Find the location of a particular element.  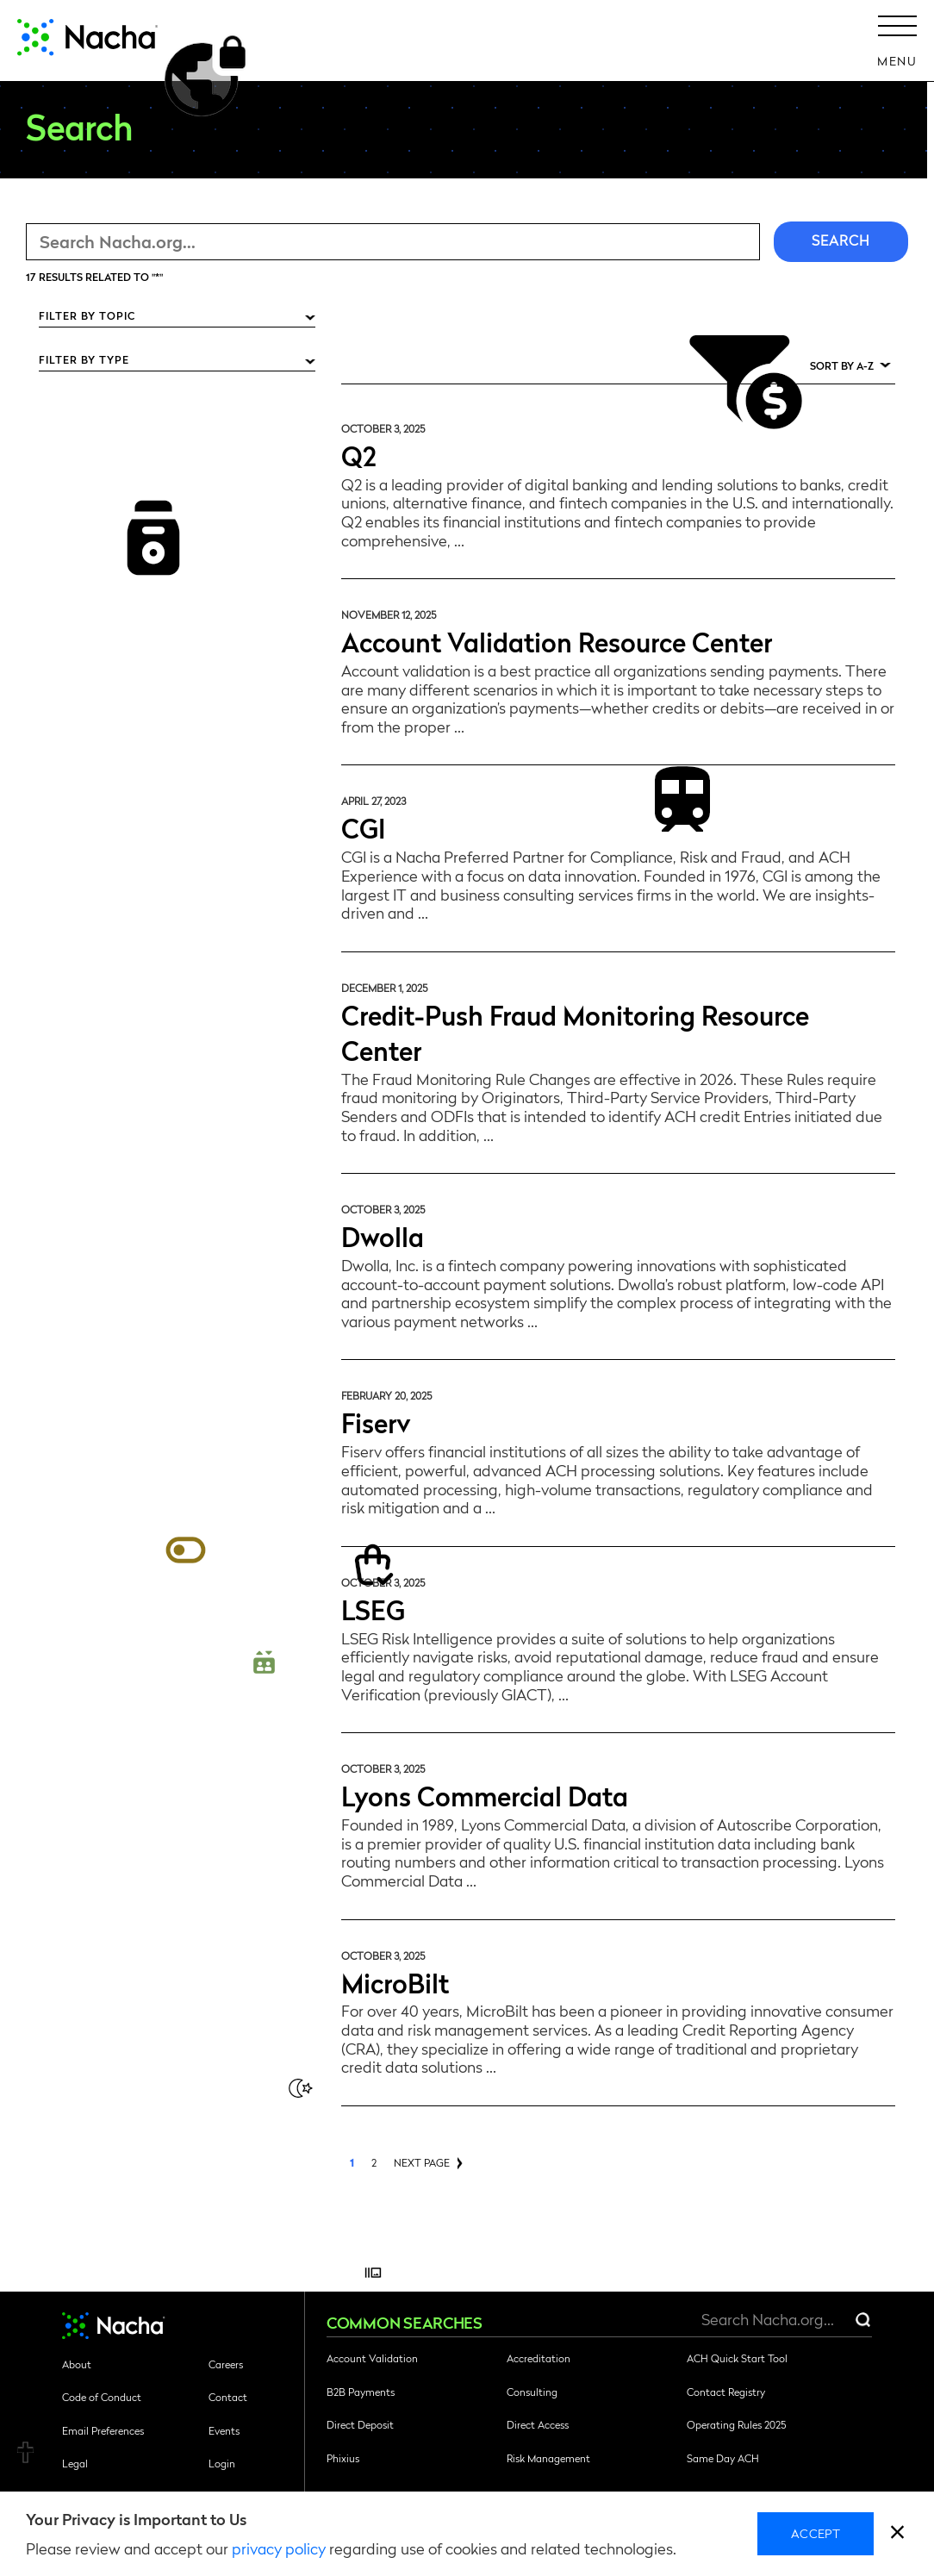

filter sales or revenue data is located at coordinates (745, 372).